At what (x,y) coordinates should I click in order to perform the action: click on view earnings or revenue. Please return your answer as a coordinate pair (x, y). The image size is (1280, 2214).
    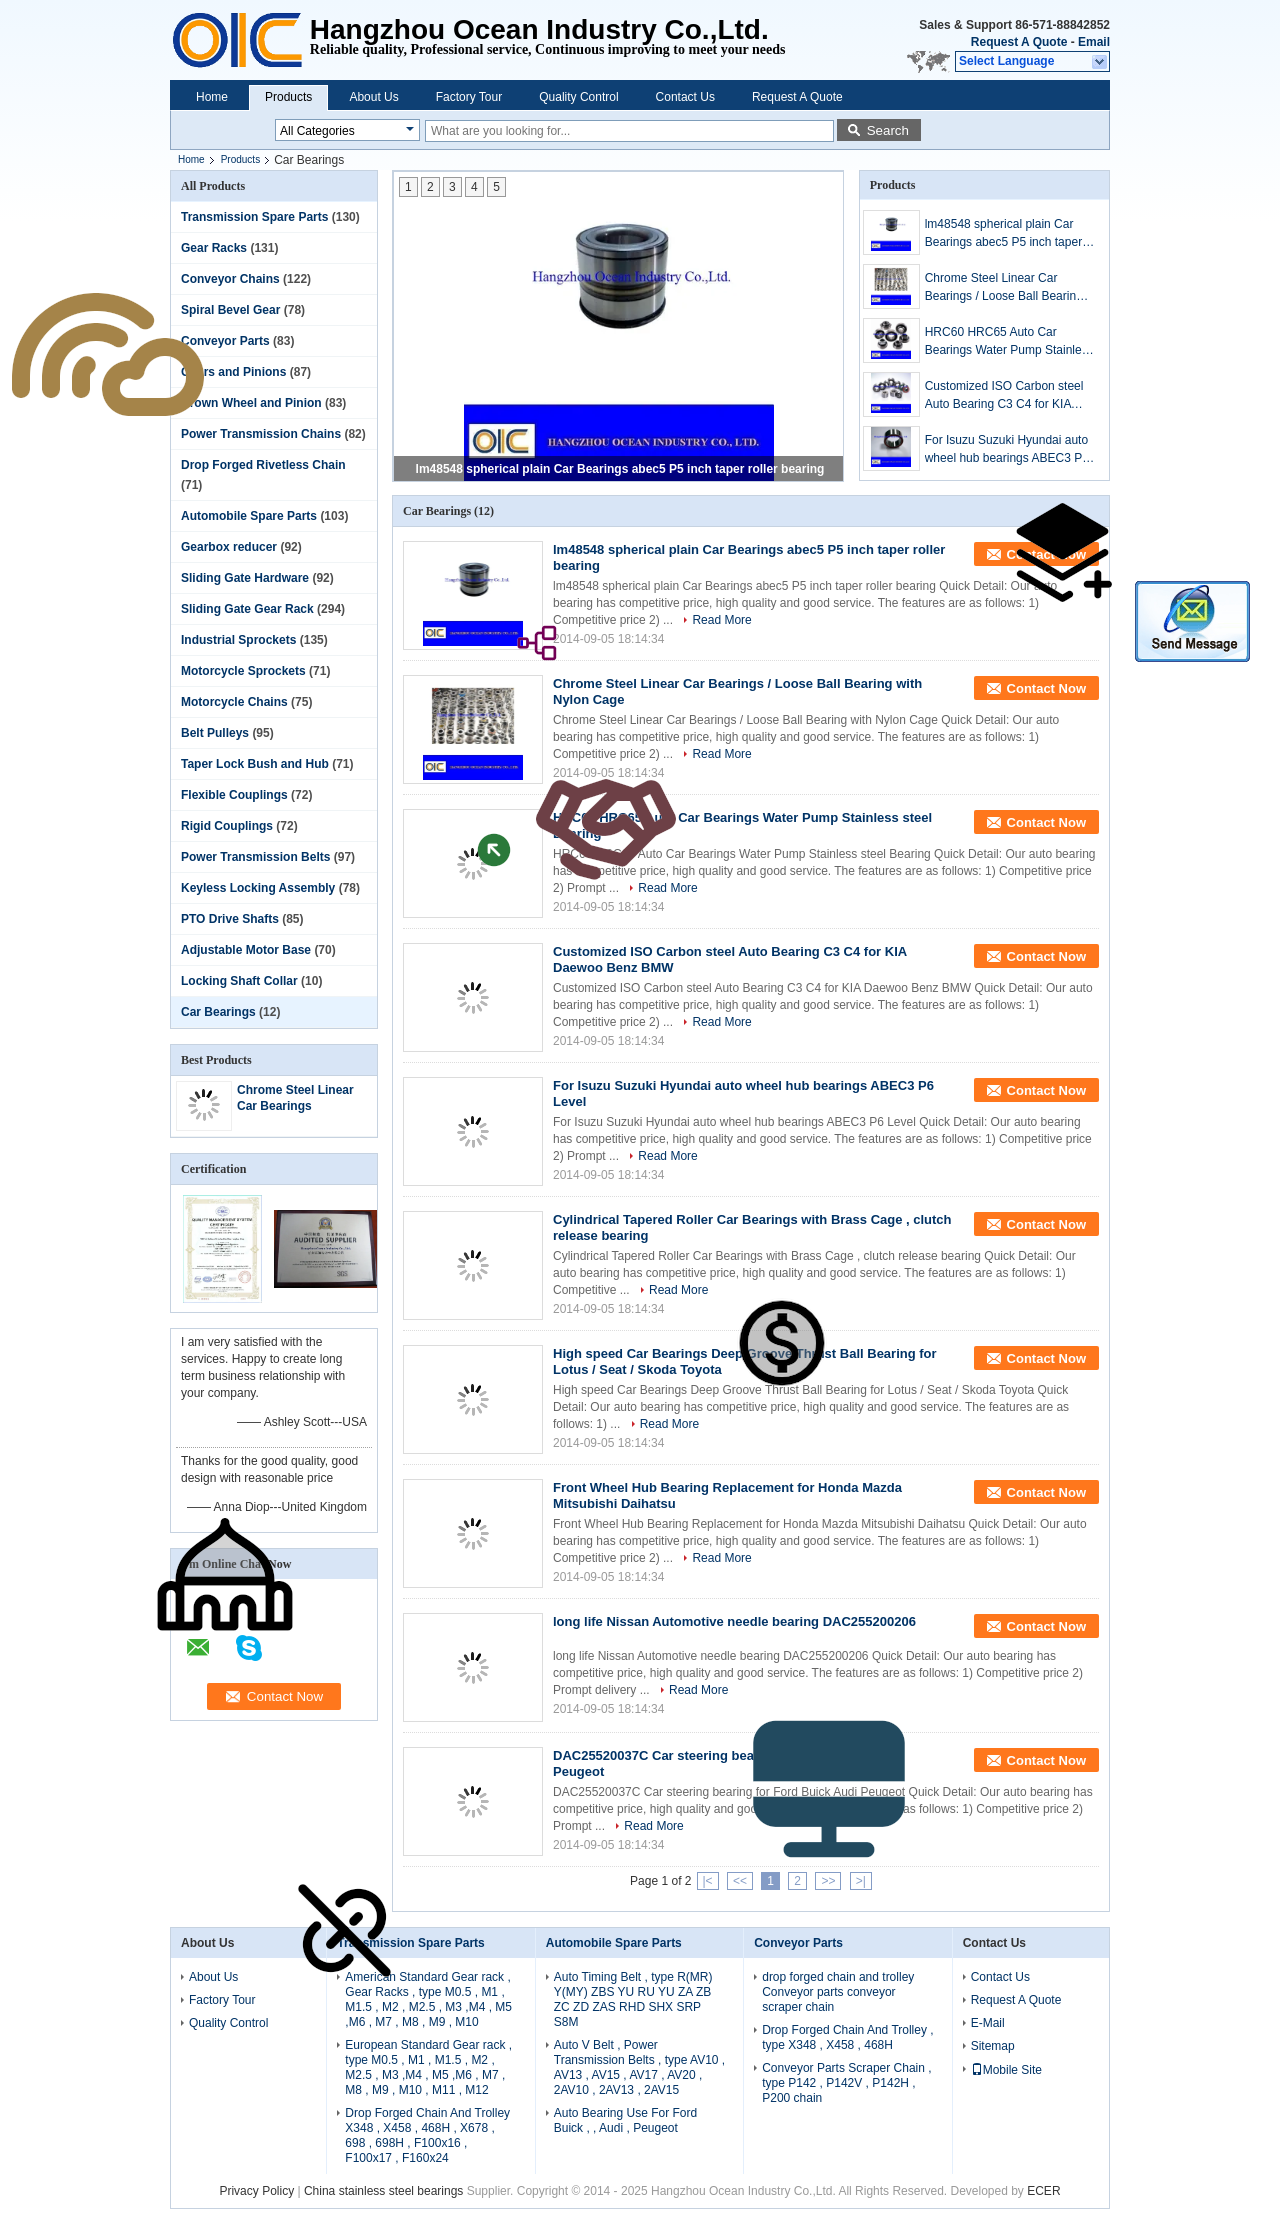
    Looking at the image, I should click on (782, 1343).